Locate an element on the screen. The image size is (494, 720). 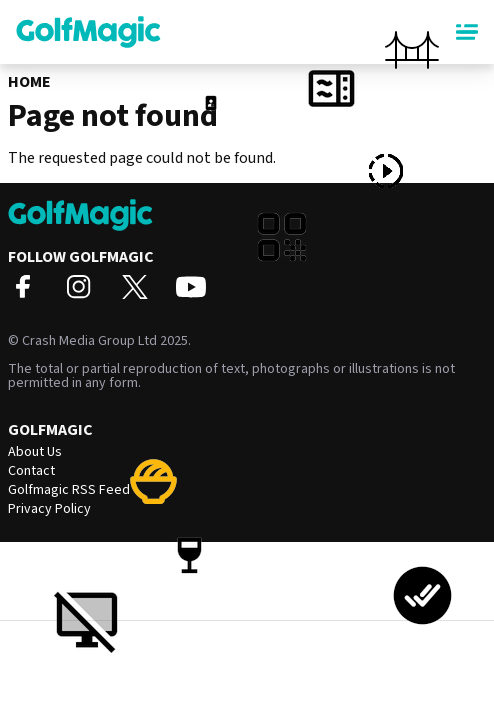
desktop access is currently disabled is located at coordinates (87, 620).